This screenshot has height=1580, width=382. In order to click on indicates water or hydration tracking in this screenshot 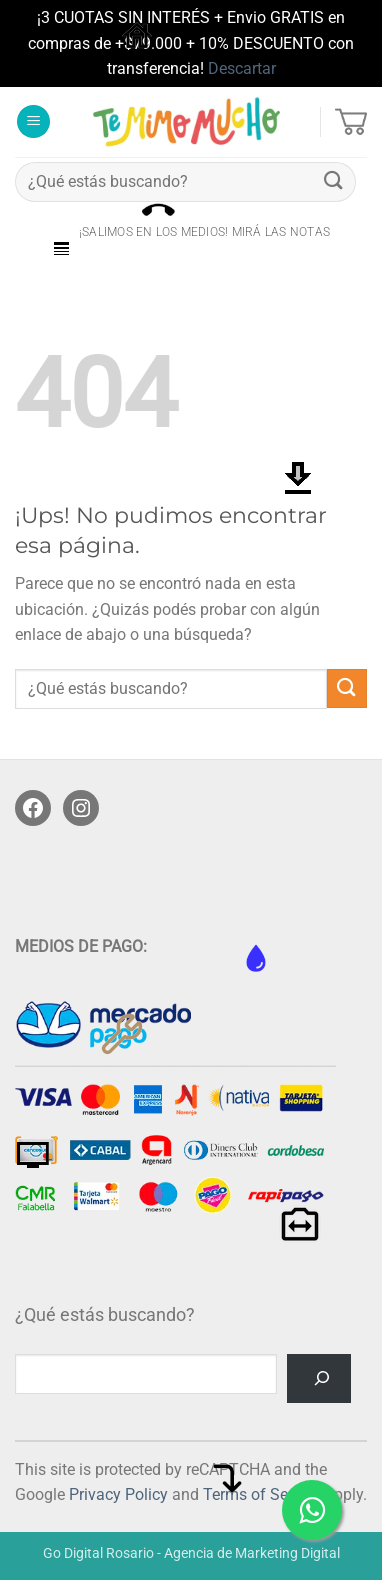, I will do `click(256, 958)`.